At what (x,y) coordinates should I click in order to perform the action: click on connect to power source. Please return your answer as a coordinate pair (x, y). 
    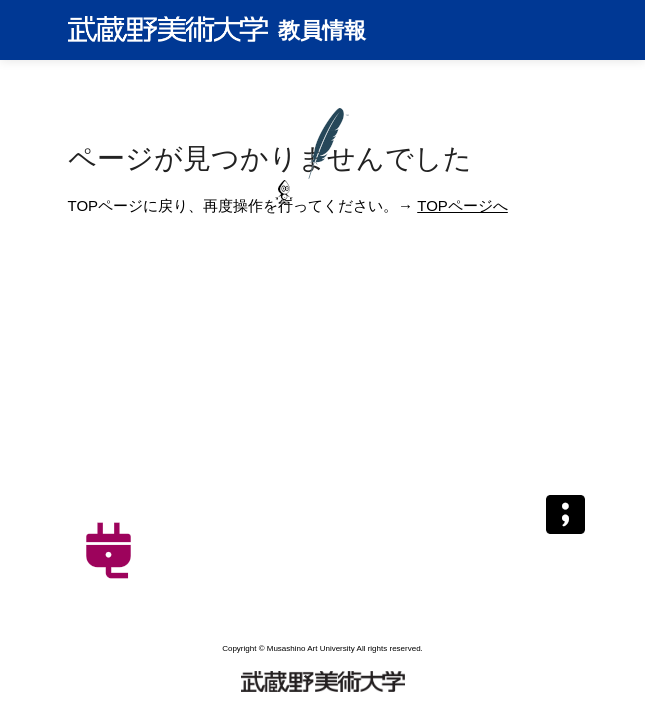
    Looking at the image, I should click on (108, 550).